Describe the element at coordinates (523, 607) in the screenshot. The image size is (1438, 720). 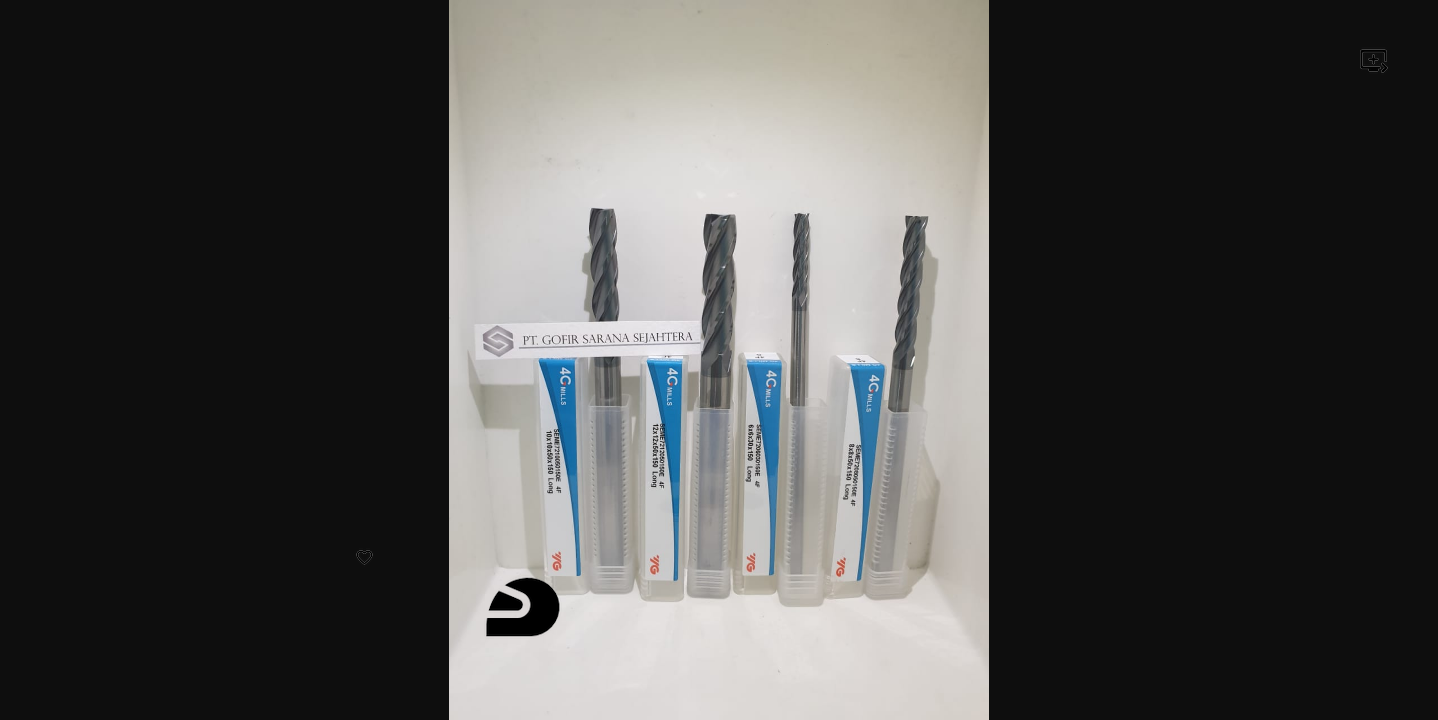
I see `access motorsports or racing content` at that location.